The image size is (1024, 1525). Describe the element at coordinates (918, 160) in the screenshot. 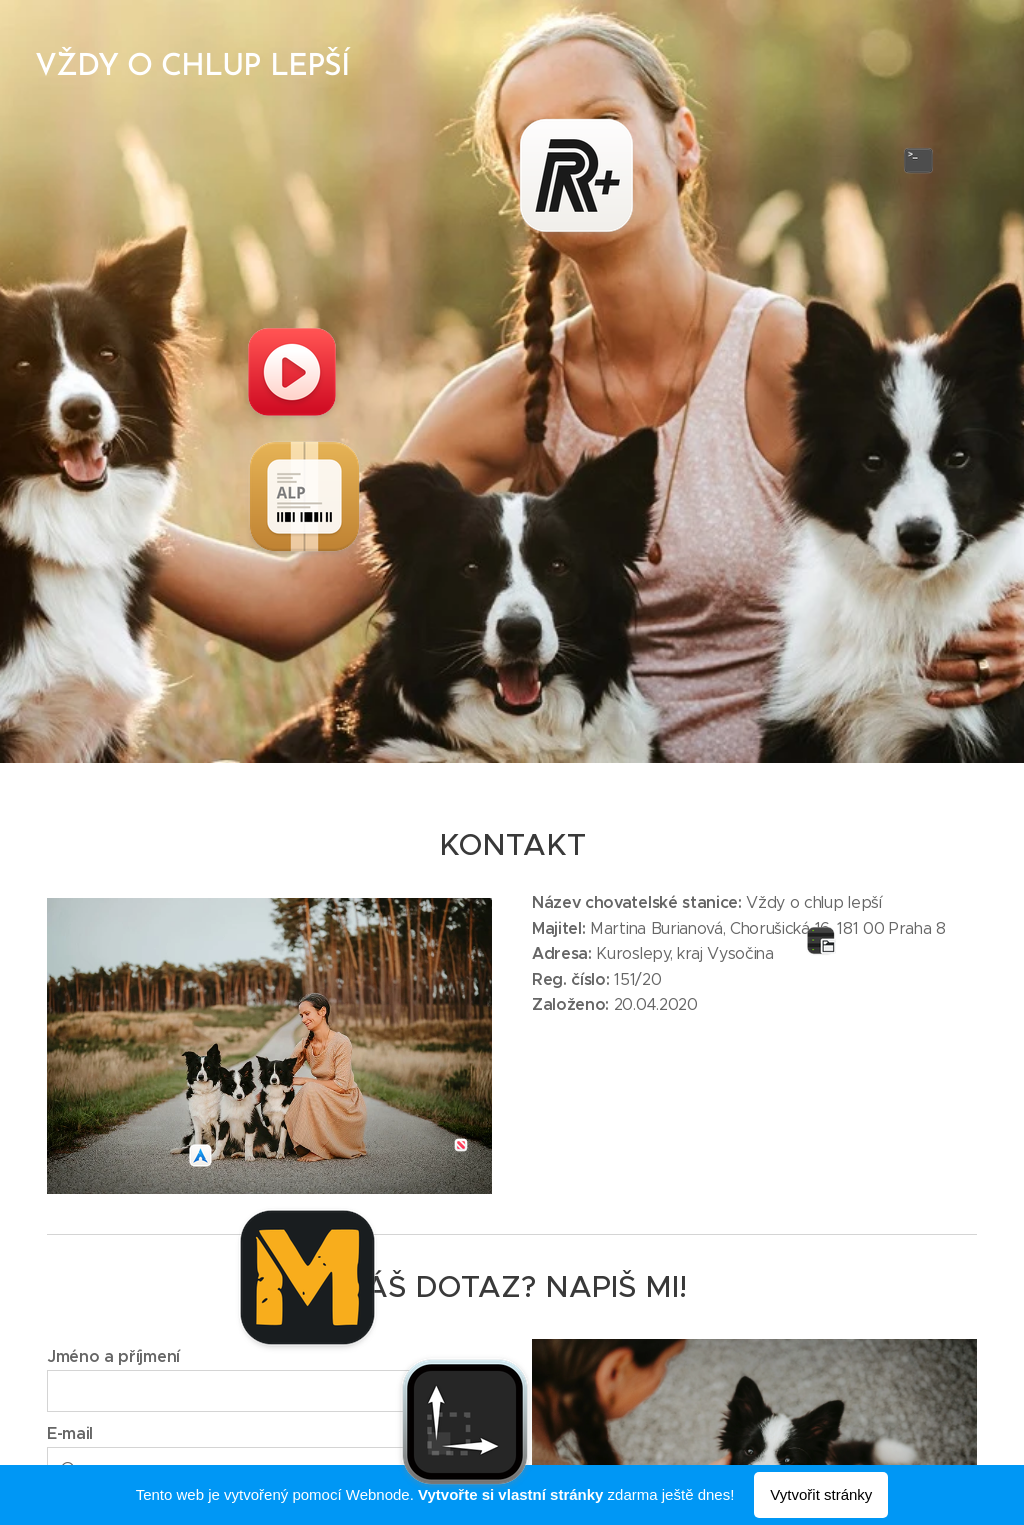

I see `open the terminal application` at that location.